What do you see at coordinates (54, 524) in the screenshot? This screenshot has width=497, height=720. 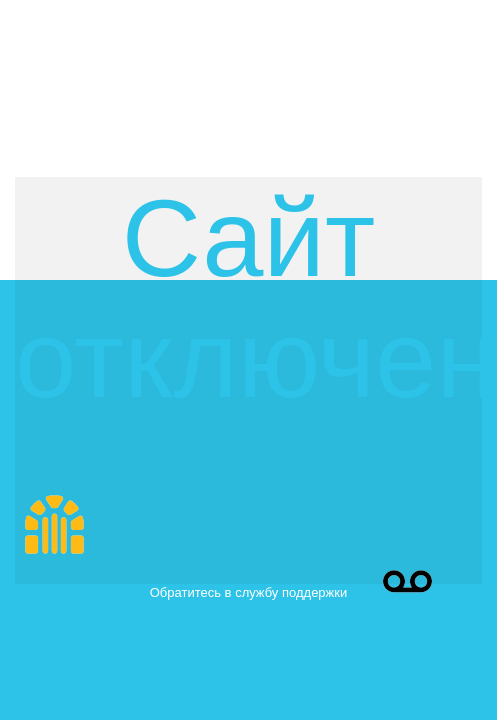 I see `access dungeon or castle-themed game content` at bounding box center [54, 524].